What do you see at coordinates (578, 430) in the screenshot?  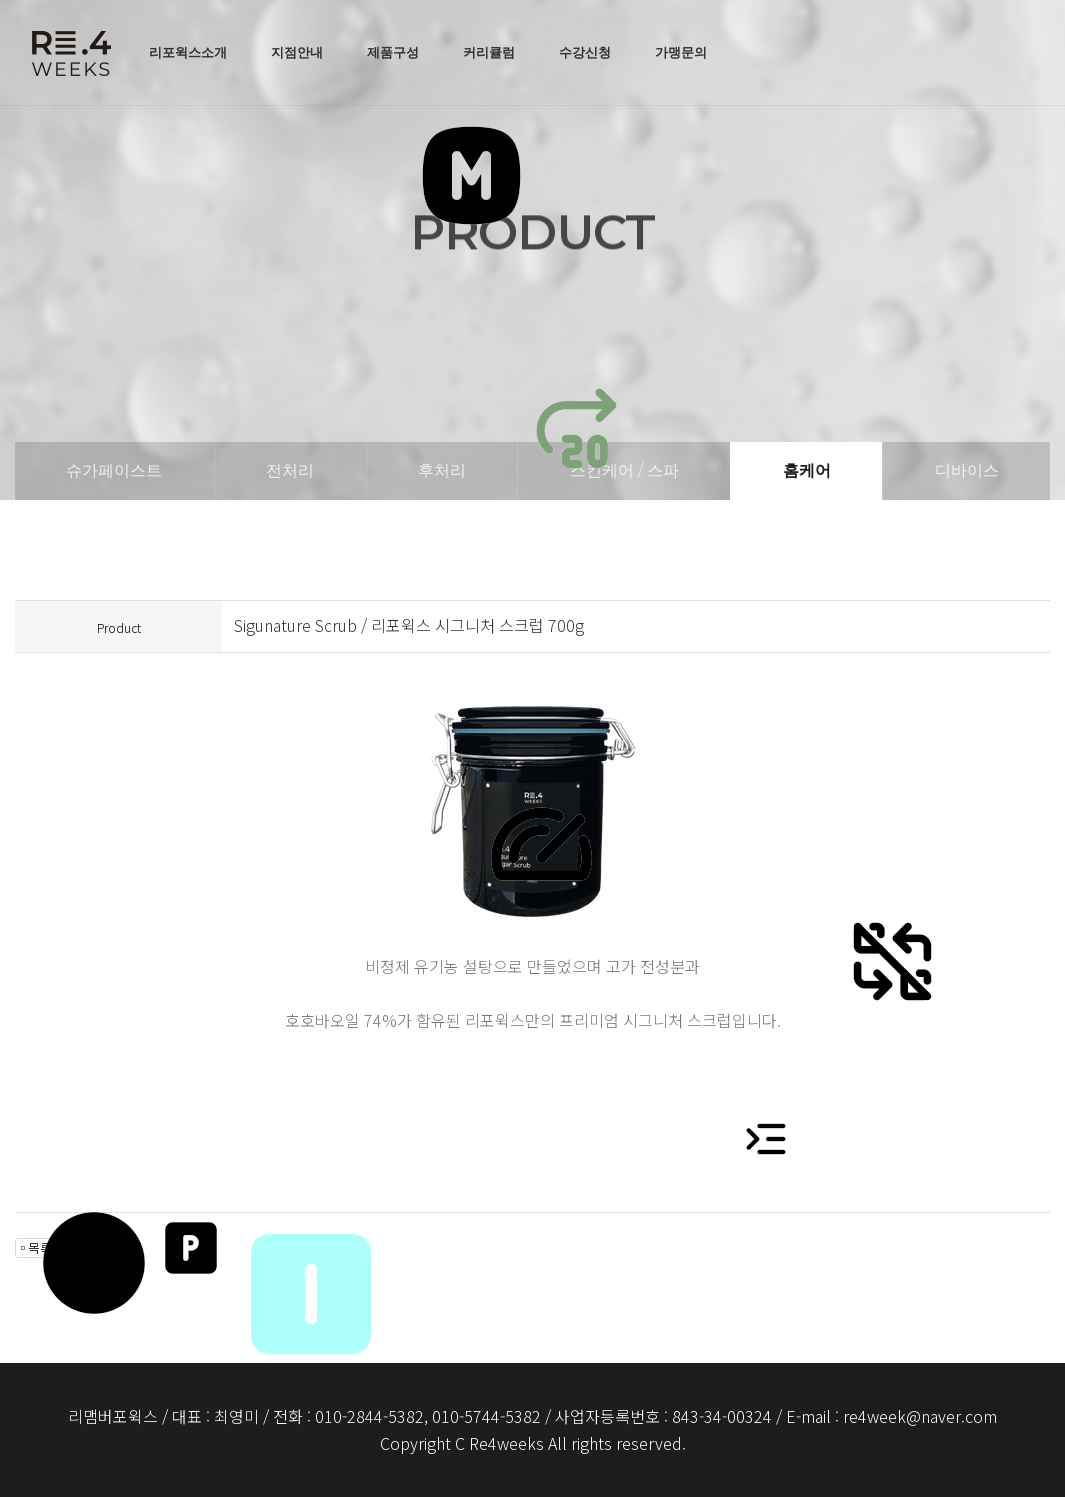 I see `skip forward 20 seconds` at bounding box center [578, 430].